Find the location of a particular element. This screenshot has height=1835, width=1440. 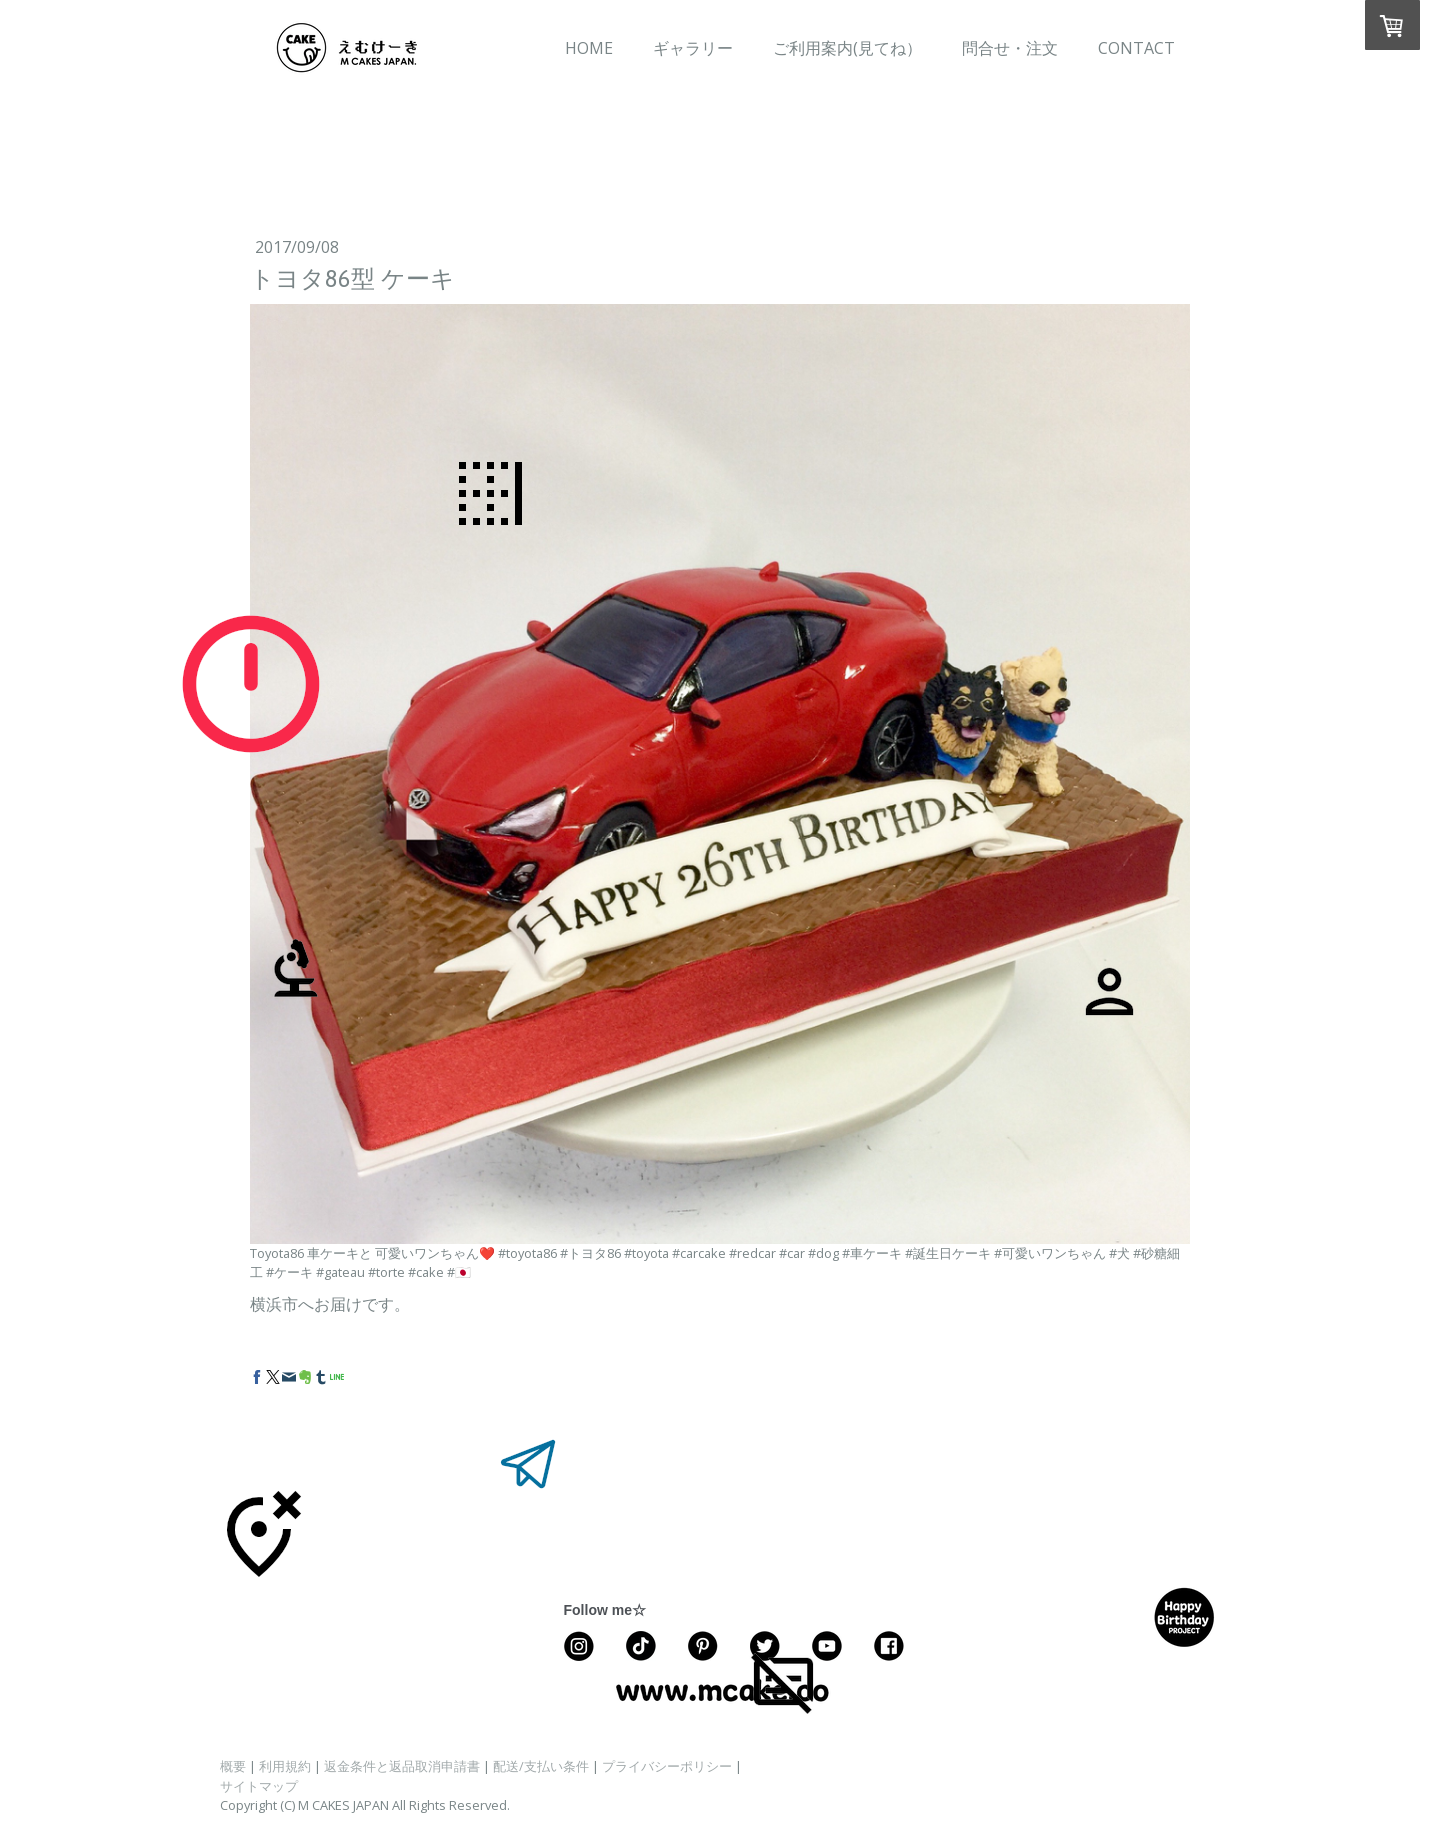

remove a saved location is located at coordinates (259, 1533).